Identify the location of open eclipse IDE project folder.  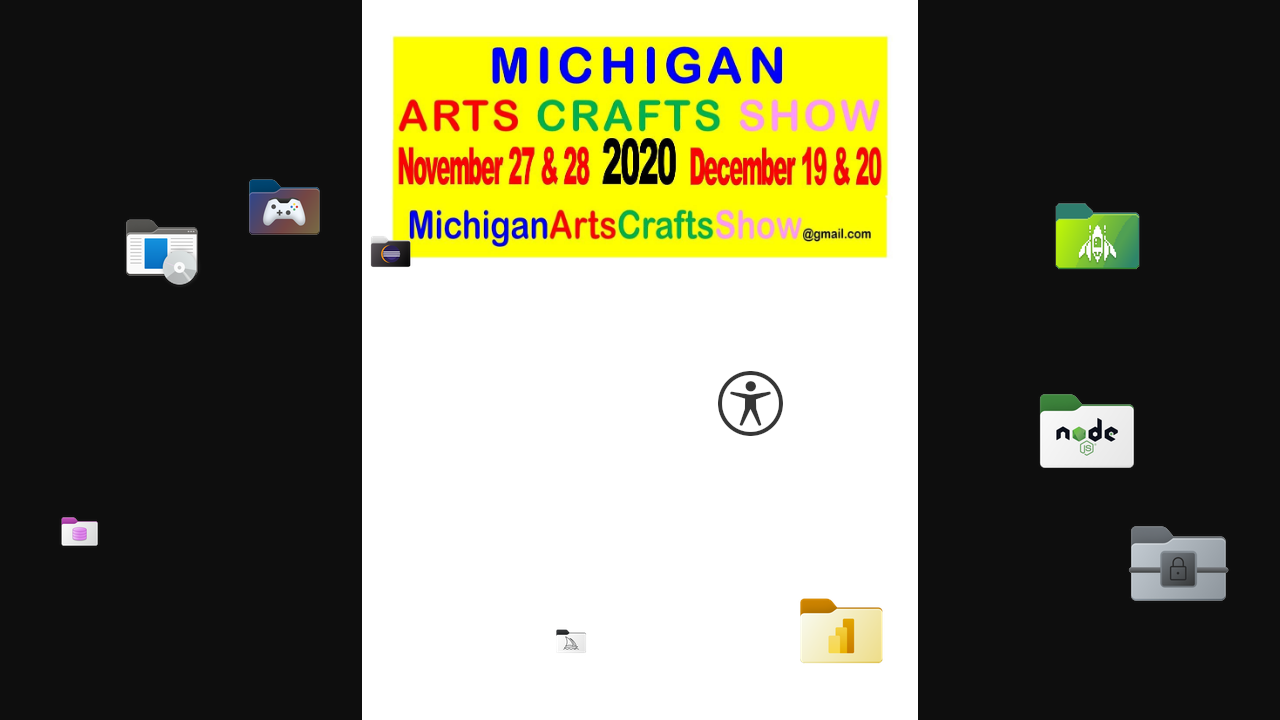
(390, 252).